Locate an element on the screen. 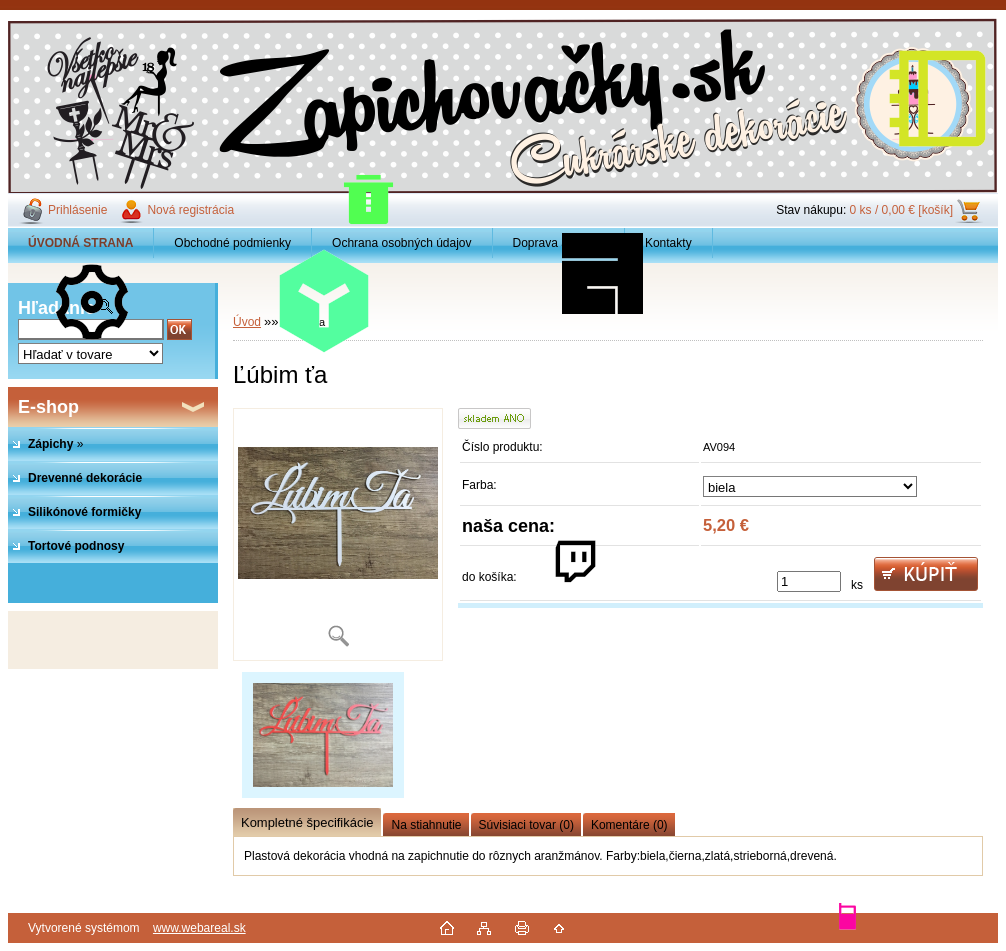 The width and height of the screenshot is (1006, 951). view booklet or documentation is located at coordinates (937, 98).